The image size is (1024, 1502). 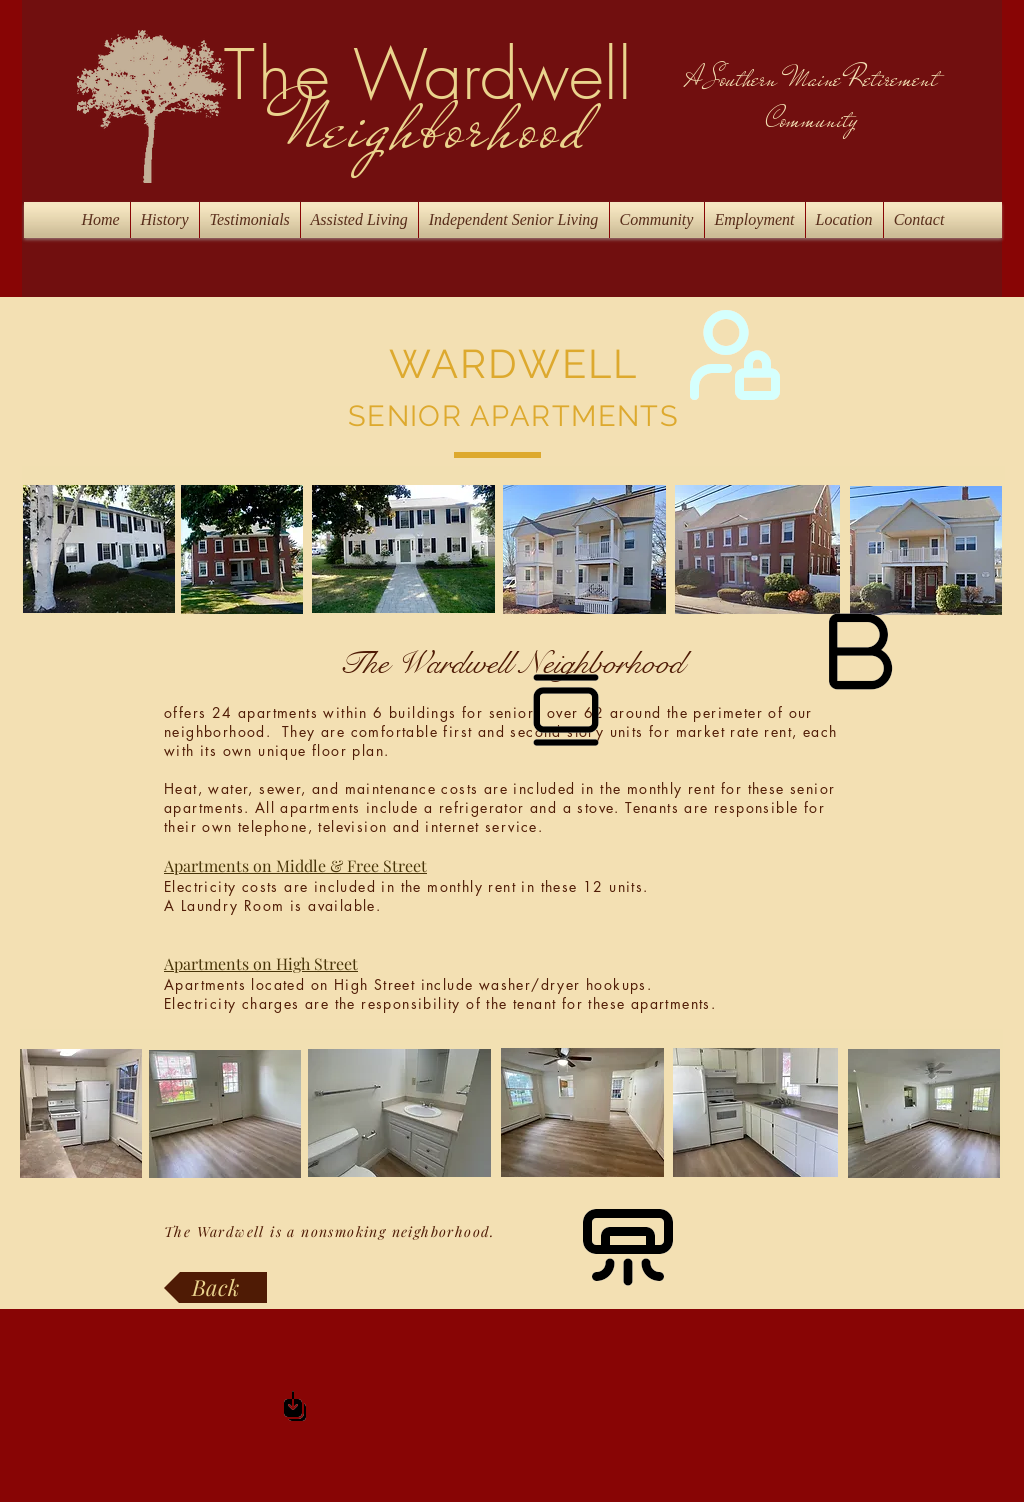 What do you see at coordinates (628, 1245) in the screenshot?
I see `toggle air conditioning controls` at bounding box center [628, 1245].